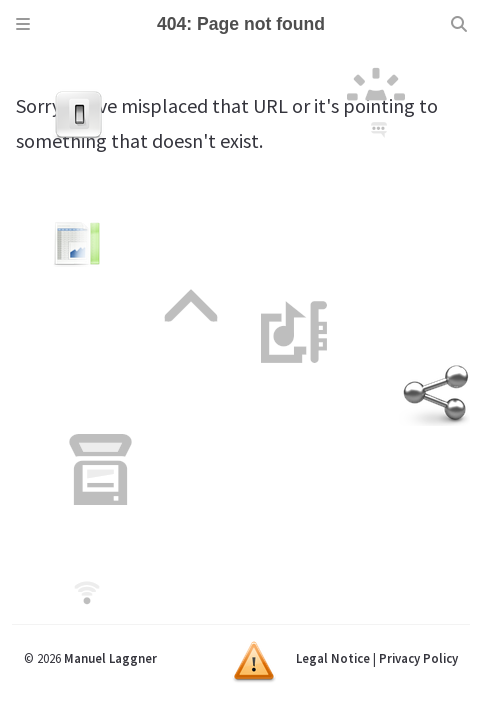 The height and width of the screenshot is (720, 482). I want to click on indicates weak wireless network signal strength, so click(87, 592).